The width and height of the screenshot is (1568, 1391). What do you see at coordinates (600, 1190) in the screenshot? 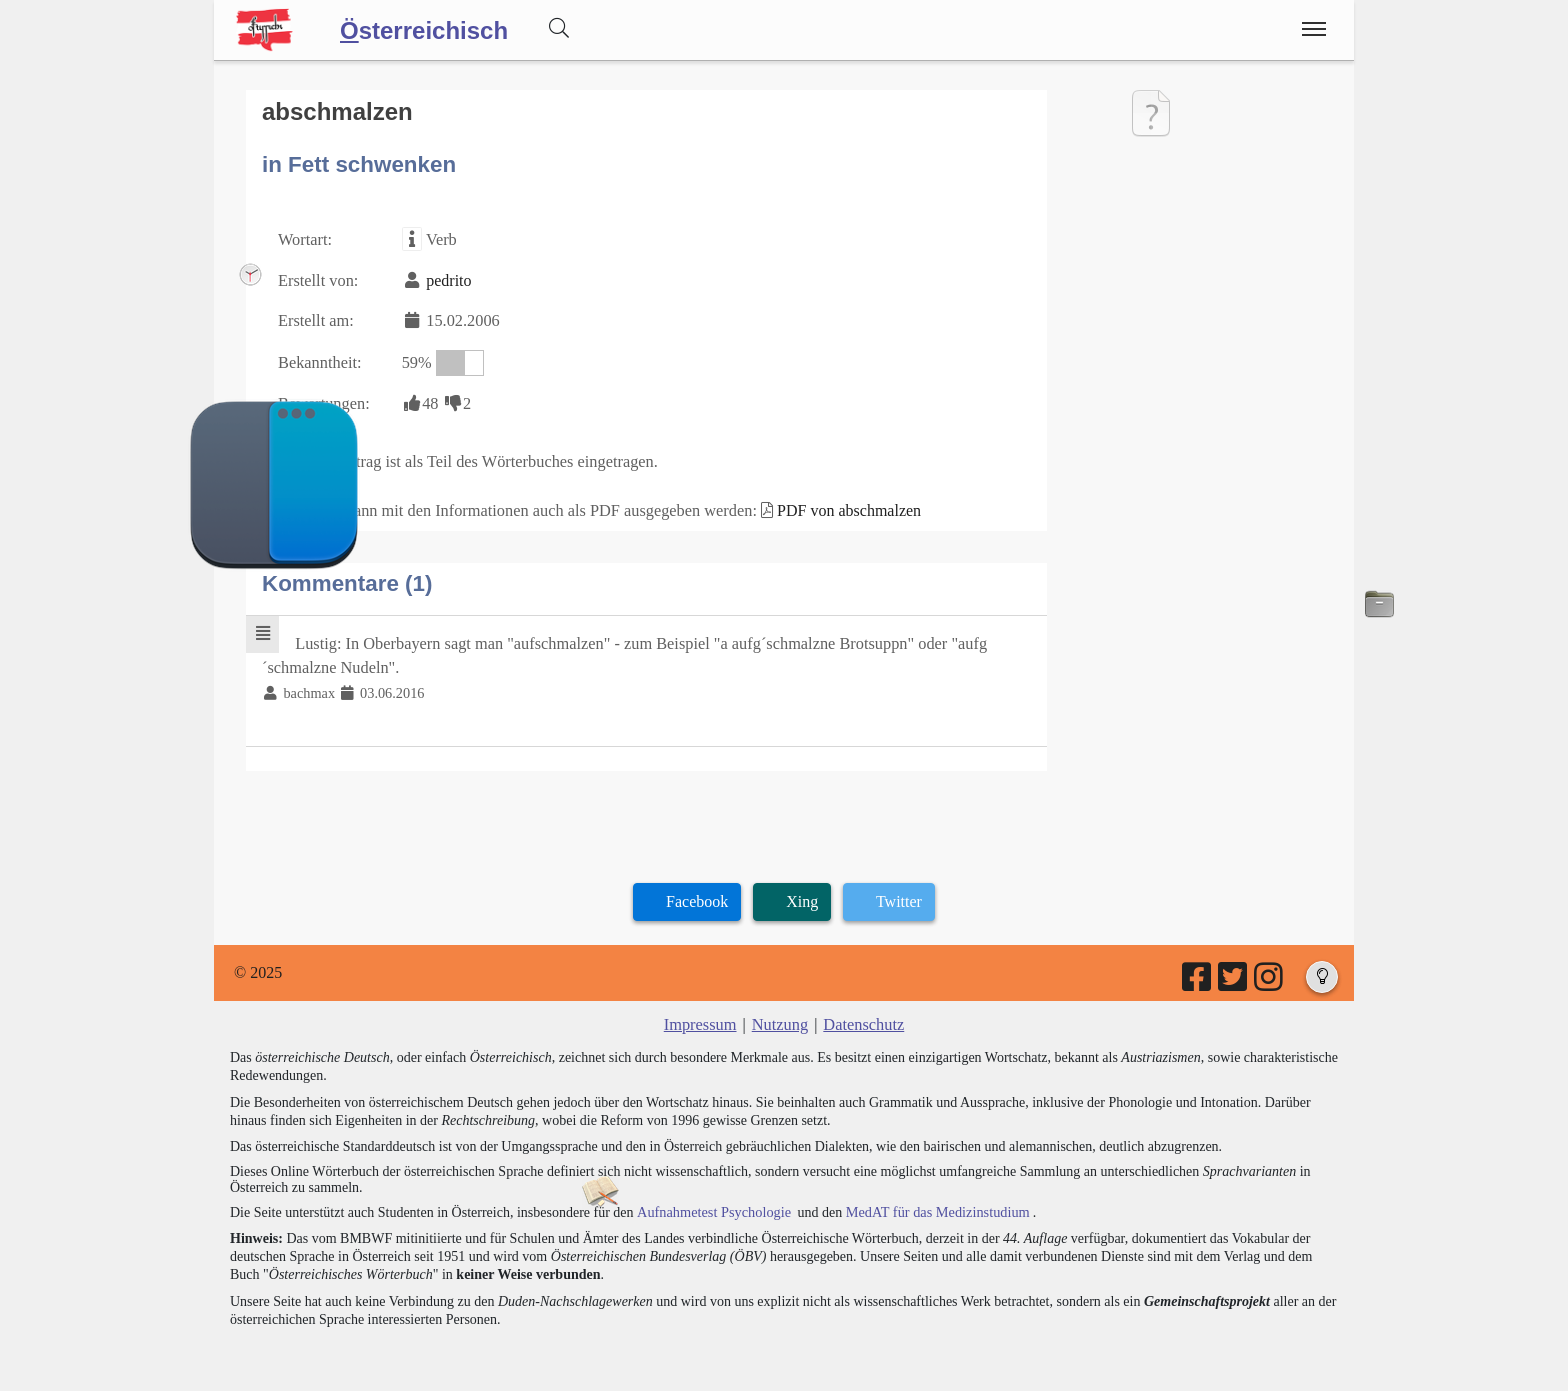
I see `access hanja character conversion tool` at bounding box center [600, 1190].